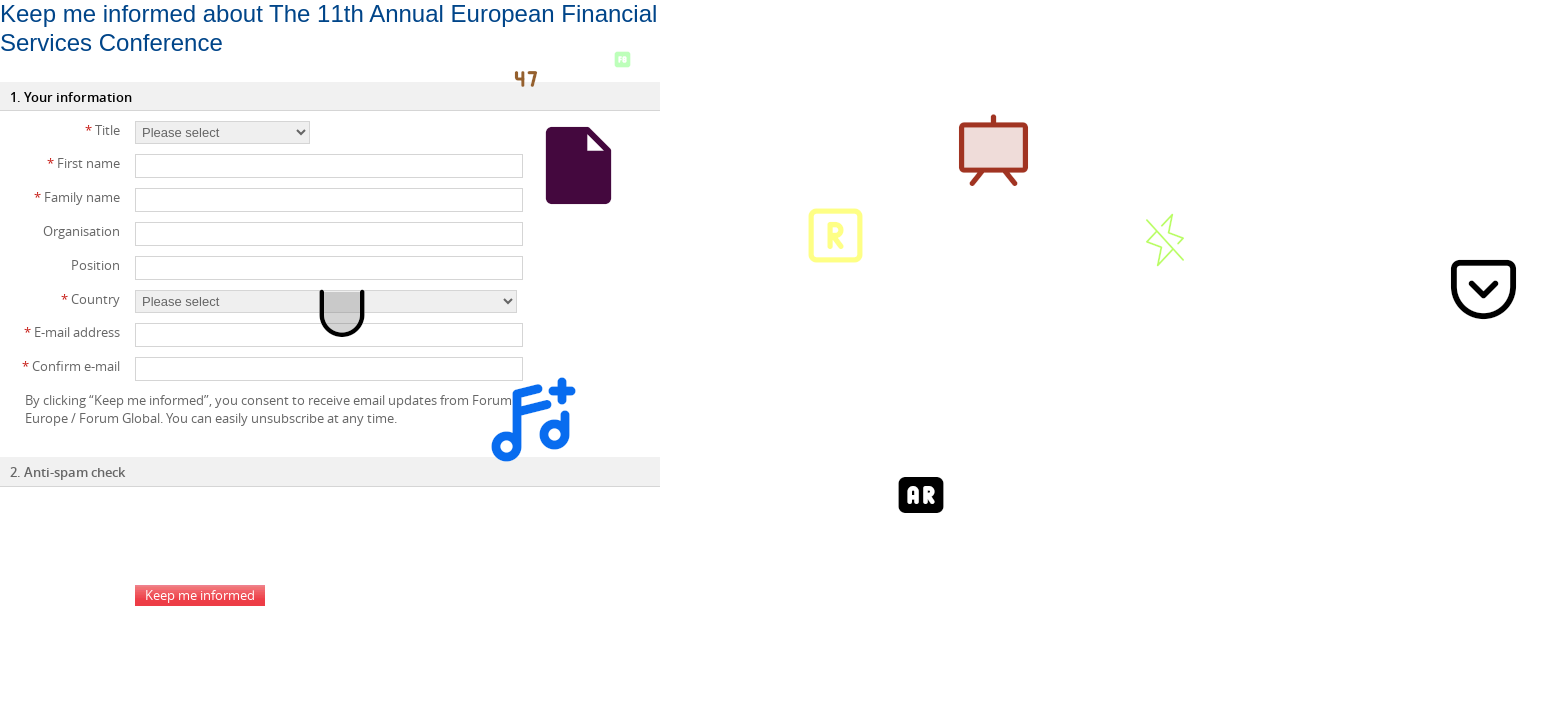 The width and height of the screenshot is (1568, 720). What do you see at coordinates (622, 59) in the screenshot?
I see `Facebook F8 developer conference logo or branding` at bounding box center [622, 59].